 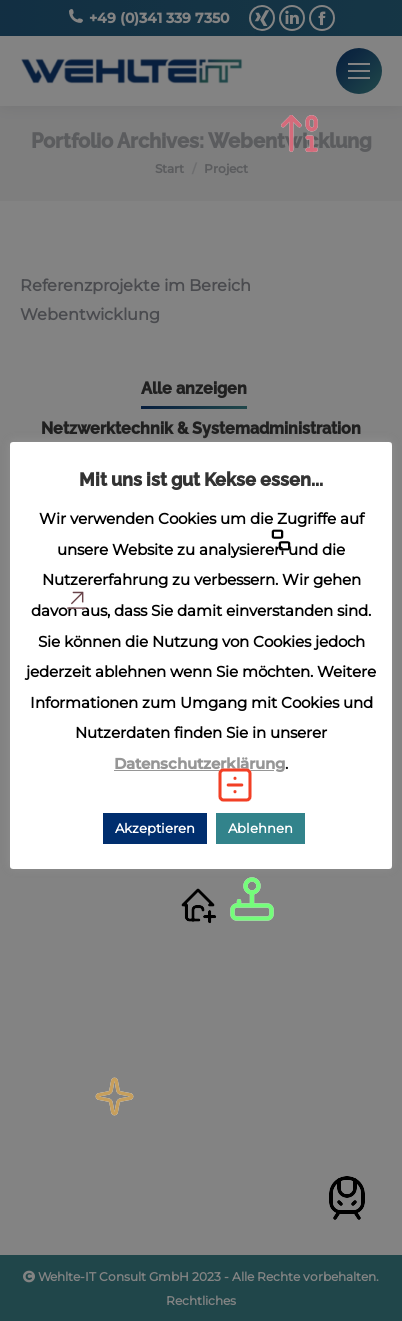 What do you see at coordinates (76, 599) in the screenshot?
I see `open link in new window or tab` at bounding box center [76, 599].